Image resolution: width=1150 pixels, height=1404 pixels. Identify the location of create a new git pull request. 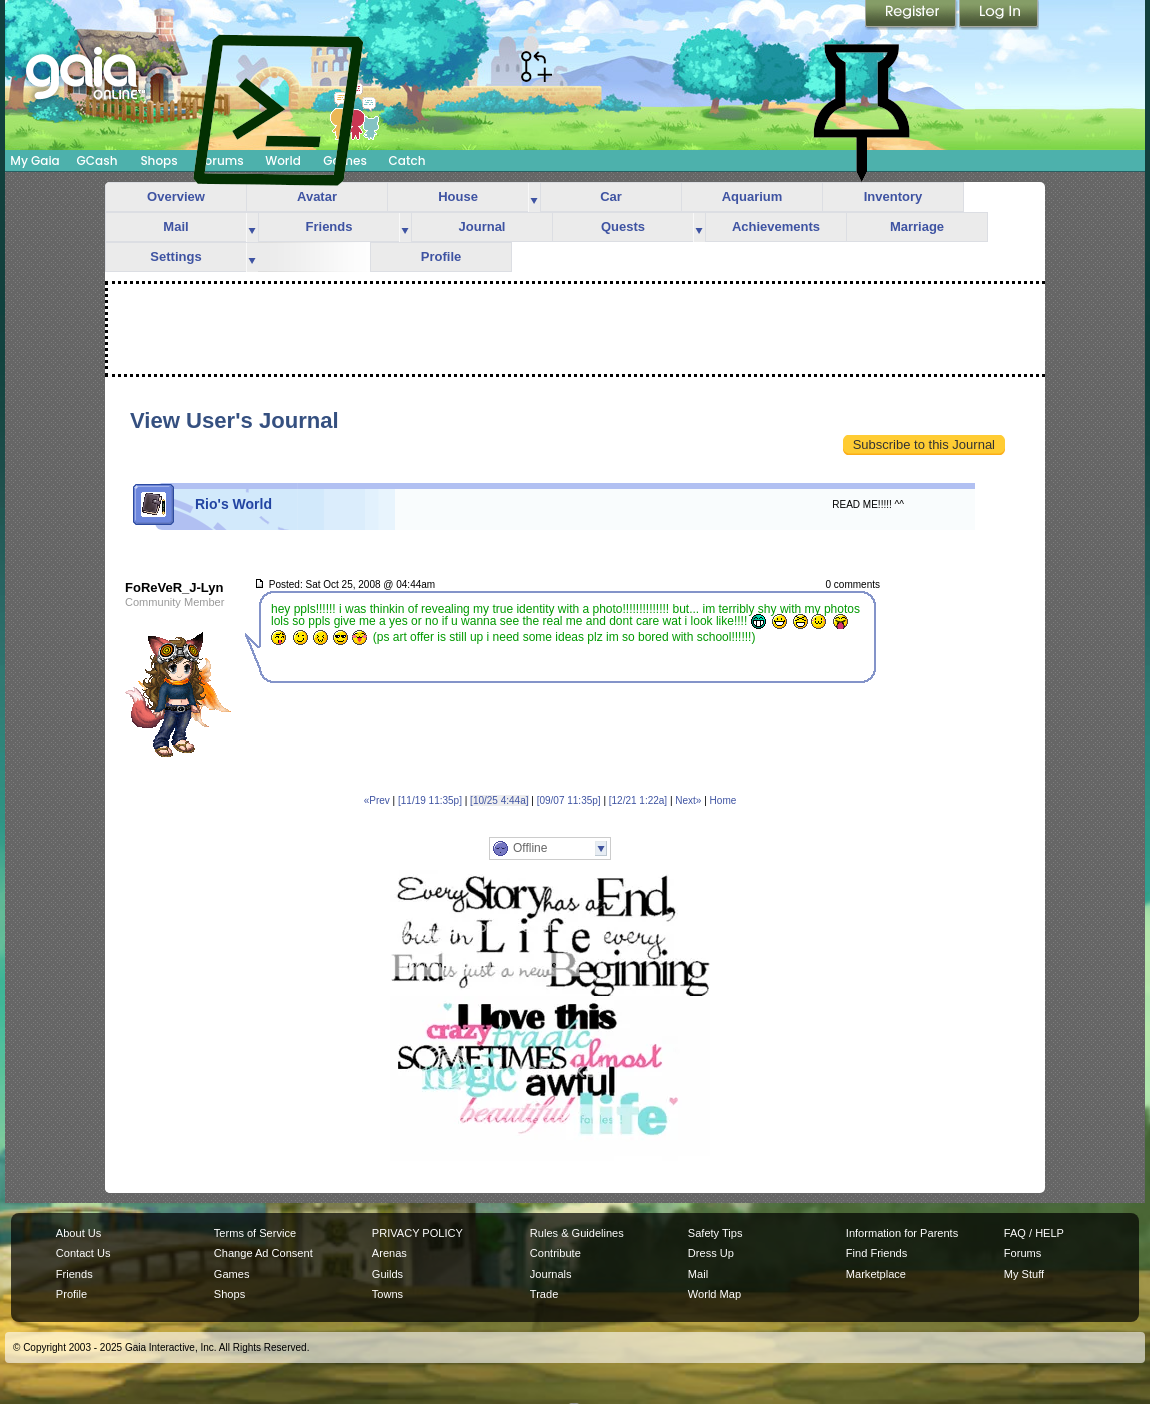
(535, 65).